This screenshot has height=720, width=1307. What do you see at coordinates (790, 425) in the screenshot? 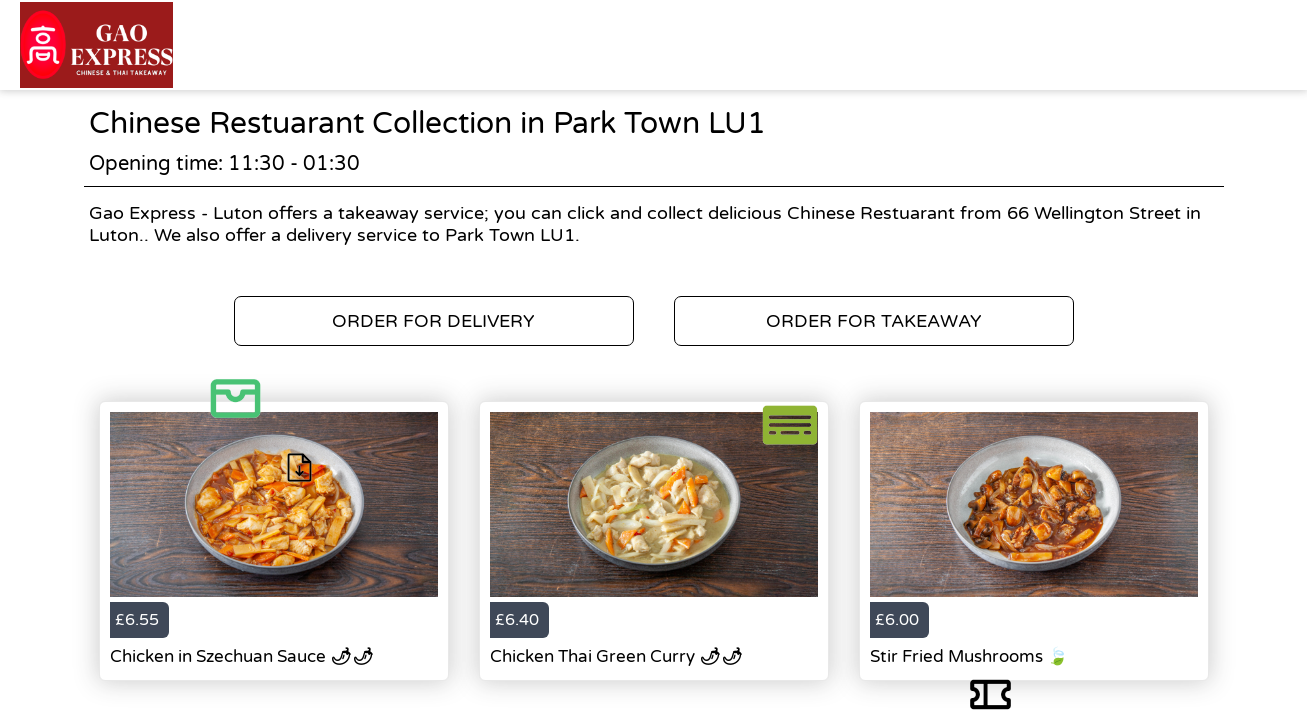
I see `open the on-screen keyboard` at bounding box center [790, 425].